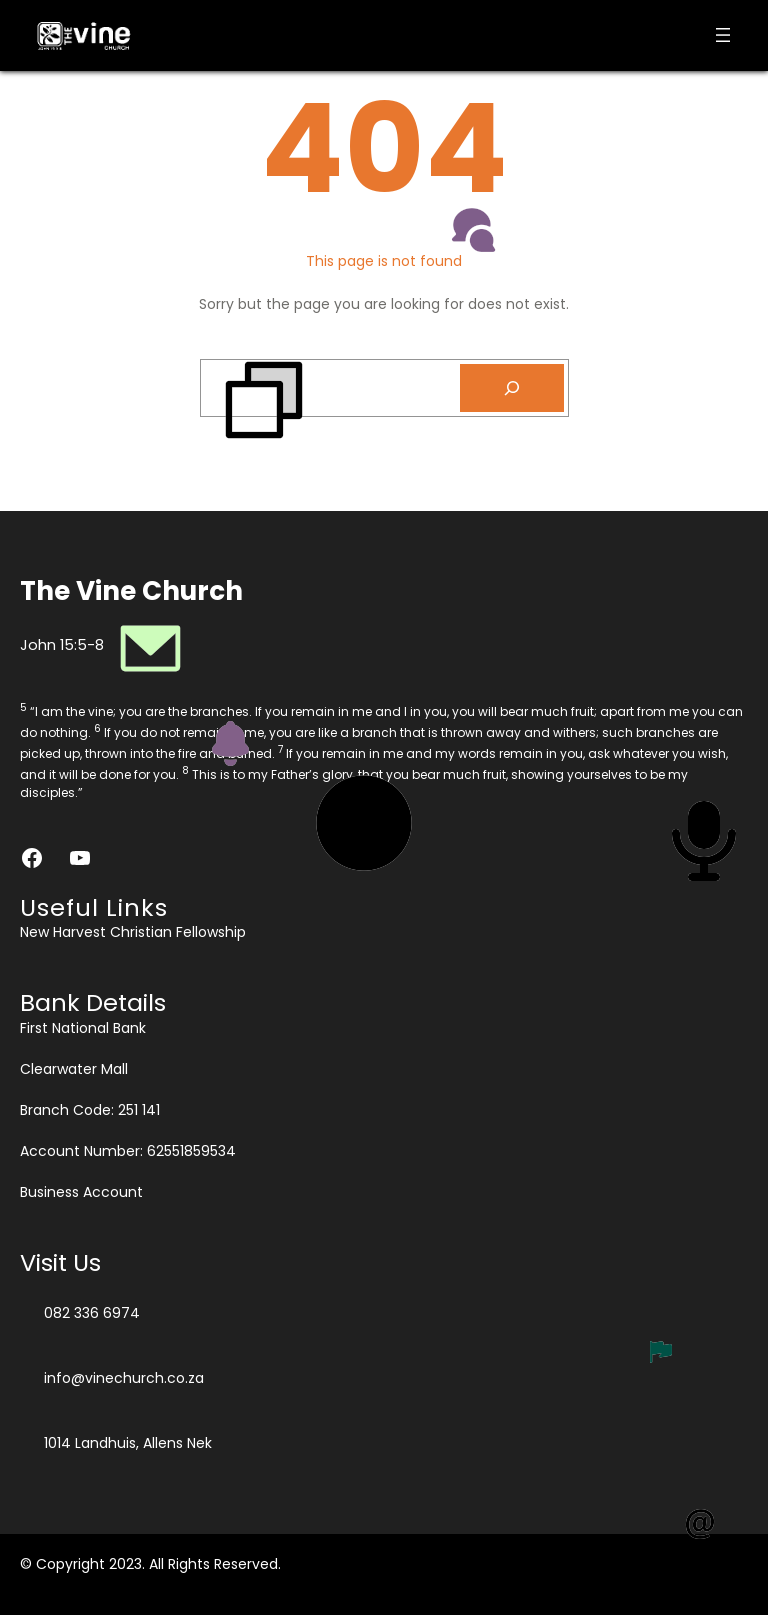 The image size is (768, 1615). I want to click on report or flag a message, so click(660, 1352).